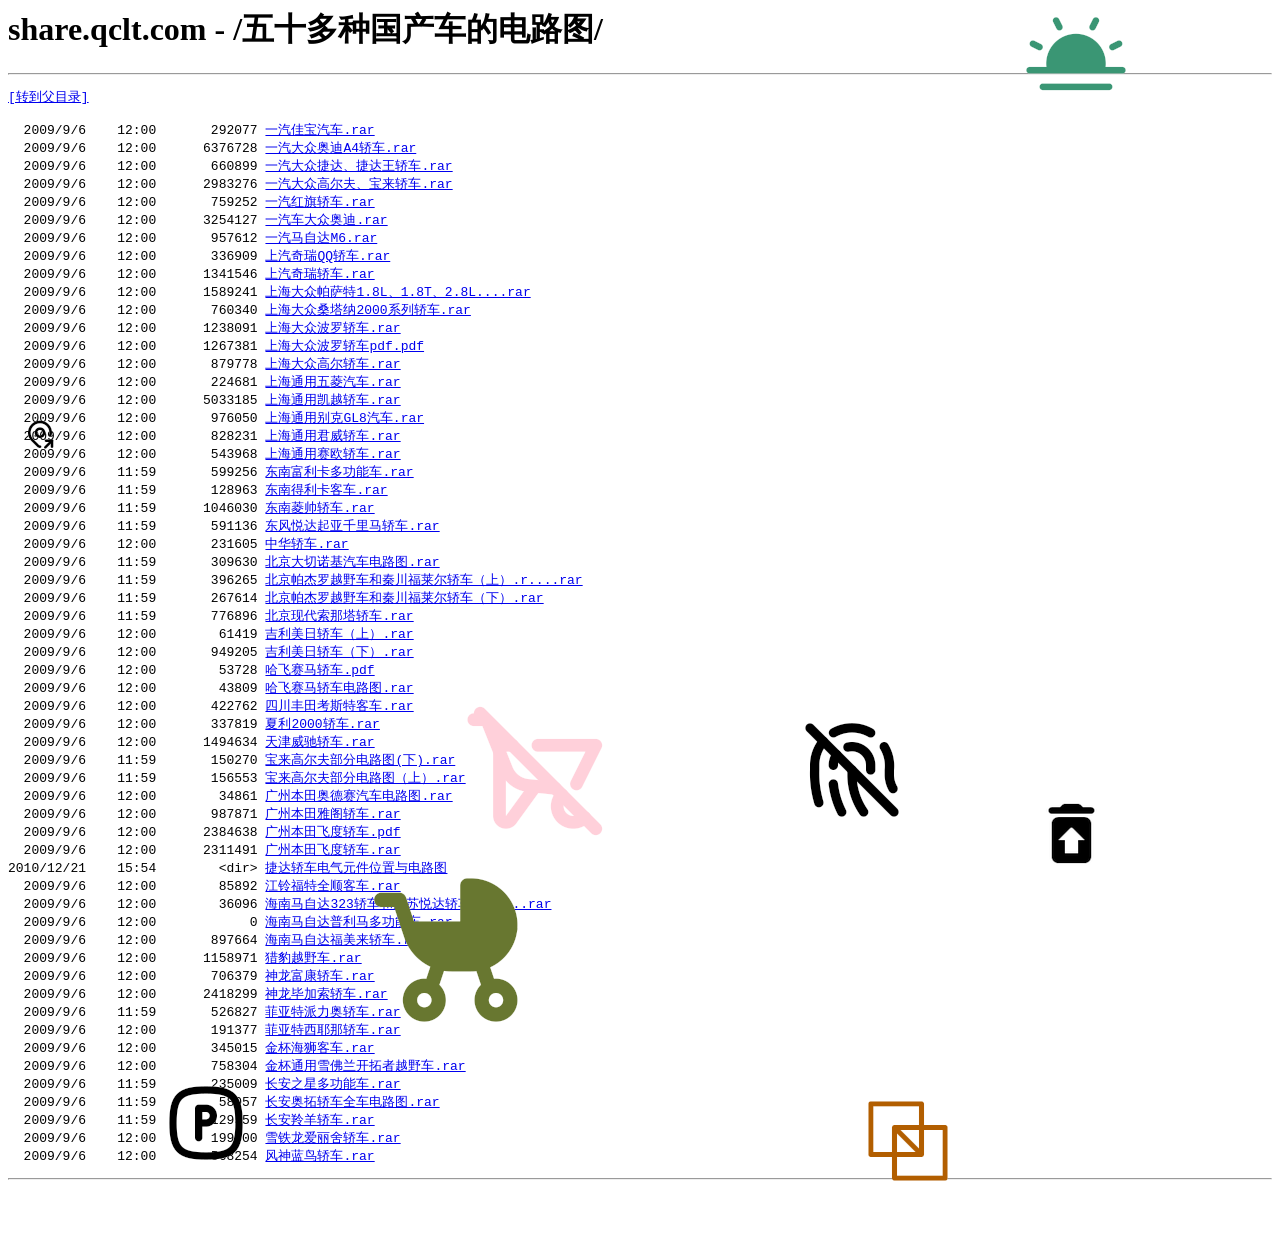 The width and height of the screenshot is (1280, 1250). Describe the element at coordinates (1076, 57) in the screenshot. I see `toggle sunrise/sunset display mode` at that location.